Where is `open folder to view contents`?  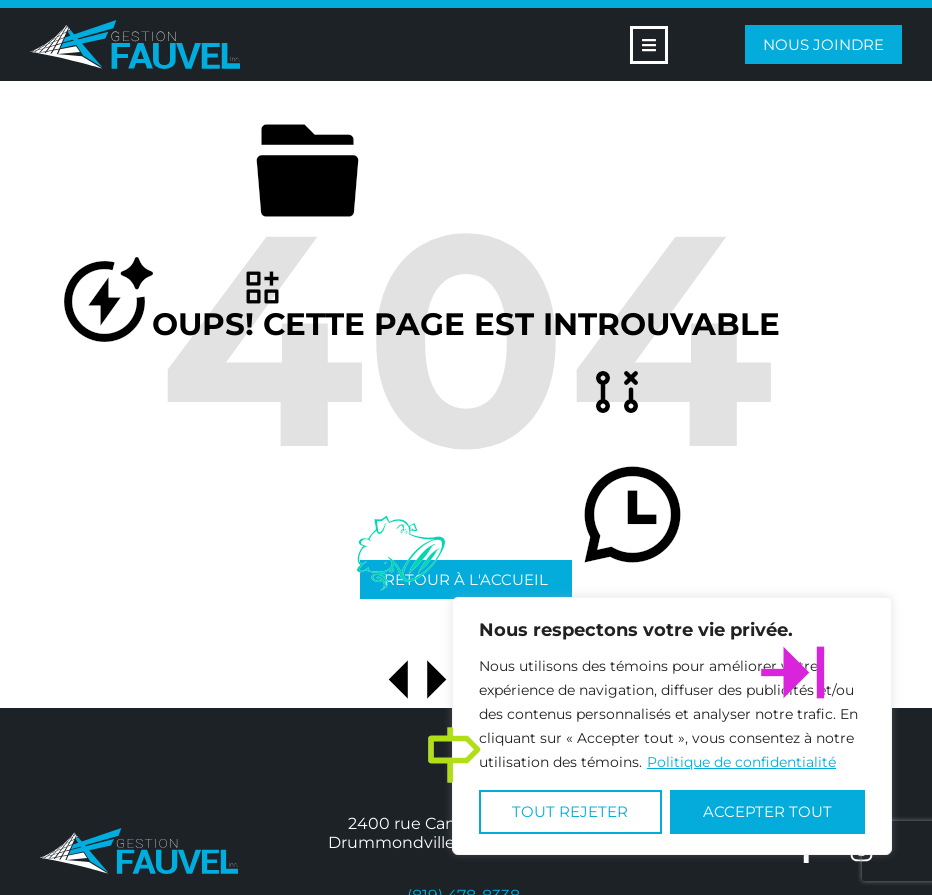
open folder to view contents is located at coordinates (307, 170).